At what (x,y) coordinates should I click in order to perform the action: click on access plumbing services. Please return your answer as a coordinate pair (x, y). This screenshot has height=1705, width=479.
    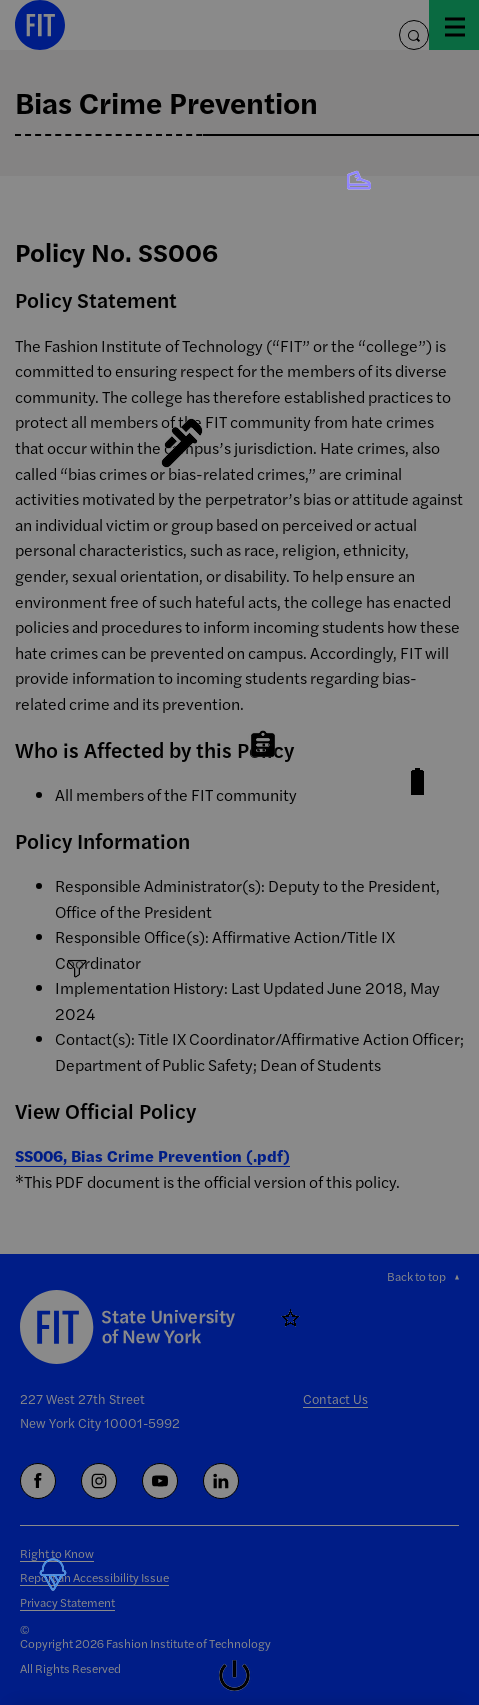
    Looking at the image, I should click on (182, 443).